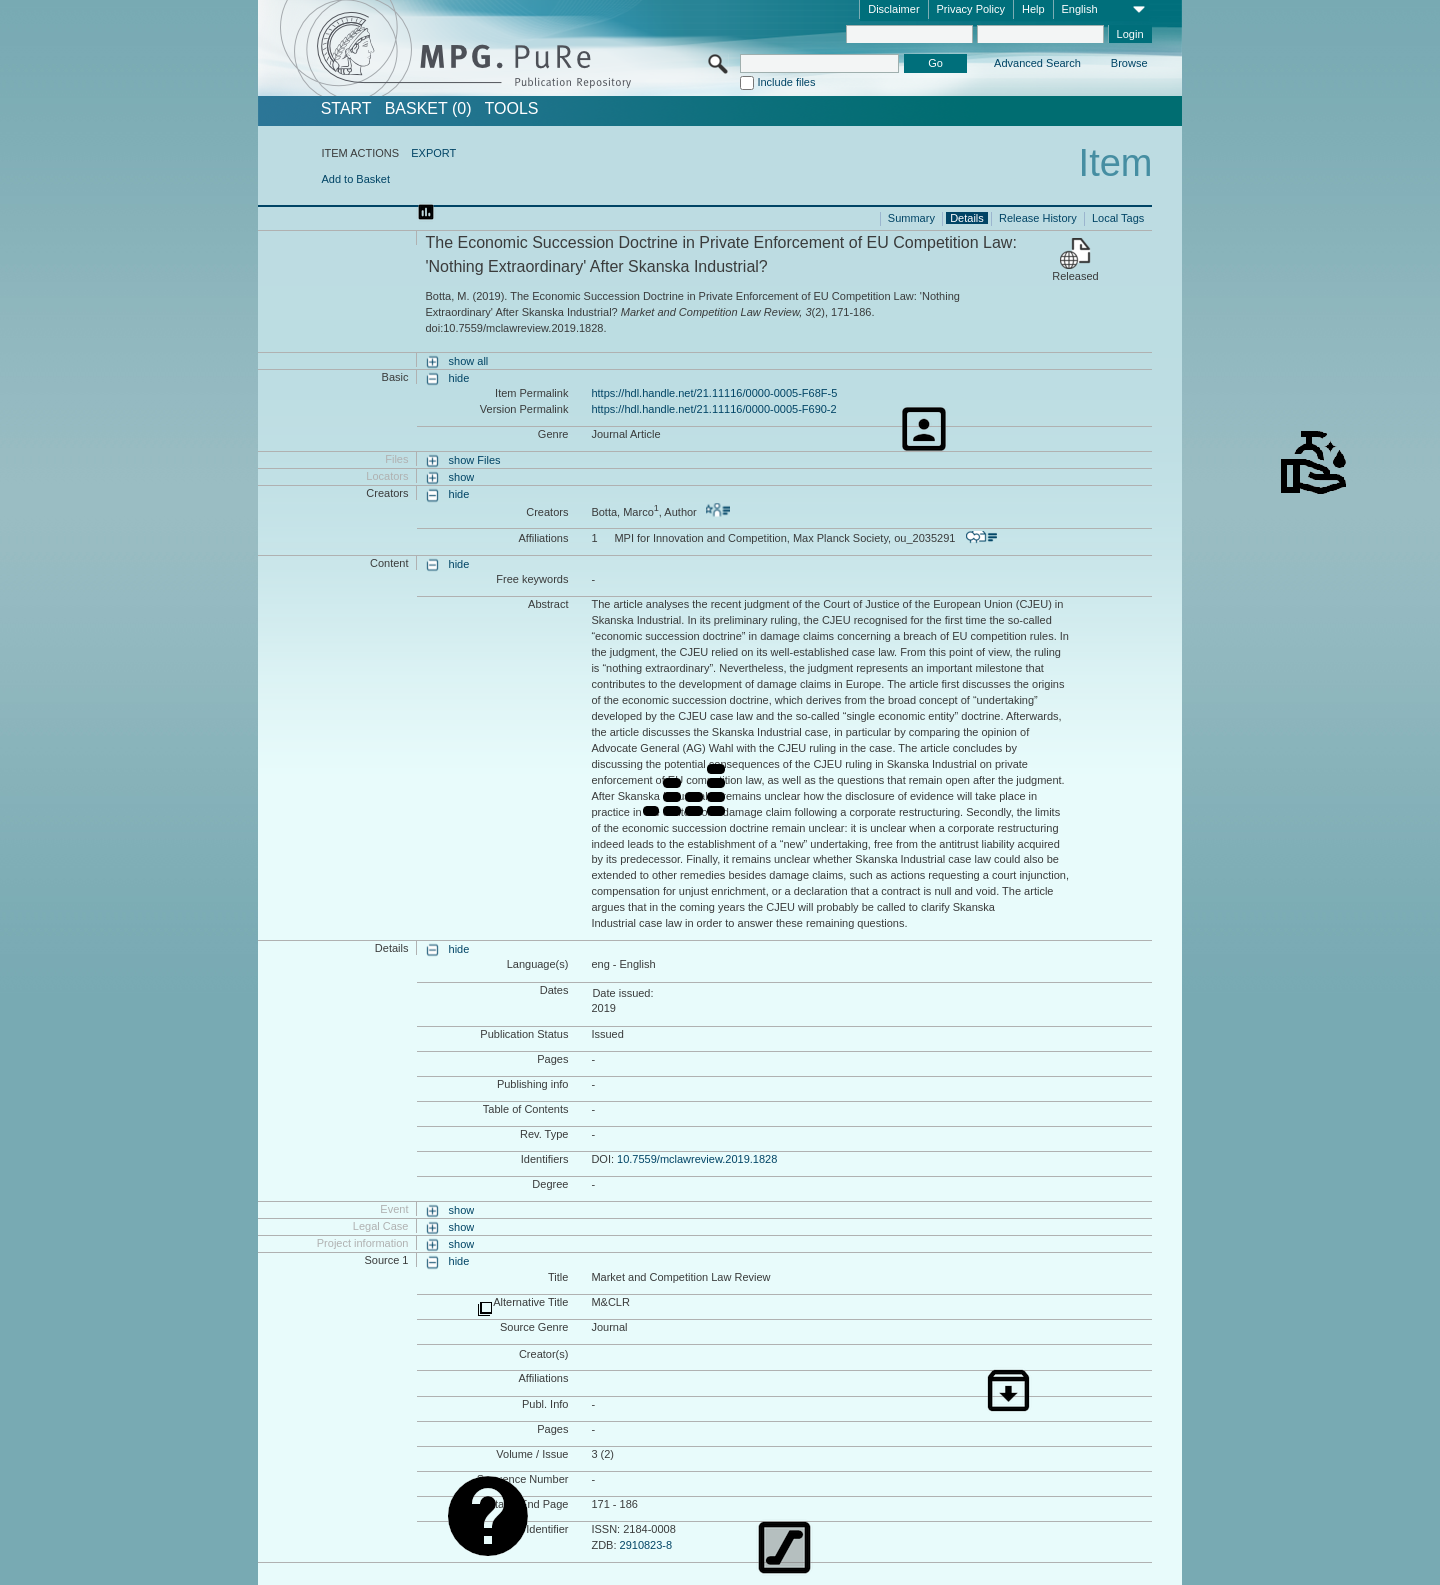 The width and height of the screenshot is (1440, 1585). What do you see at coordinates (488, 1516) in the screenshot?
I see `access help or support information` at bounding box center [488, 1516].